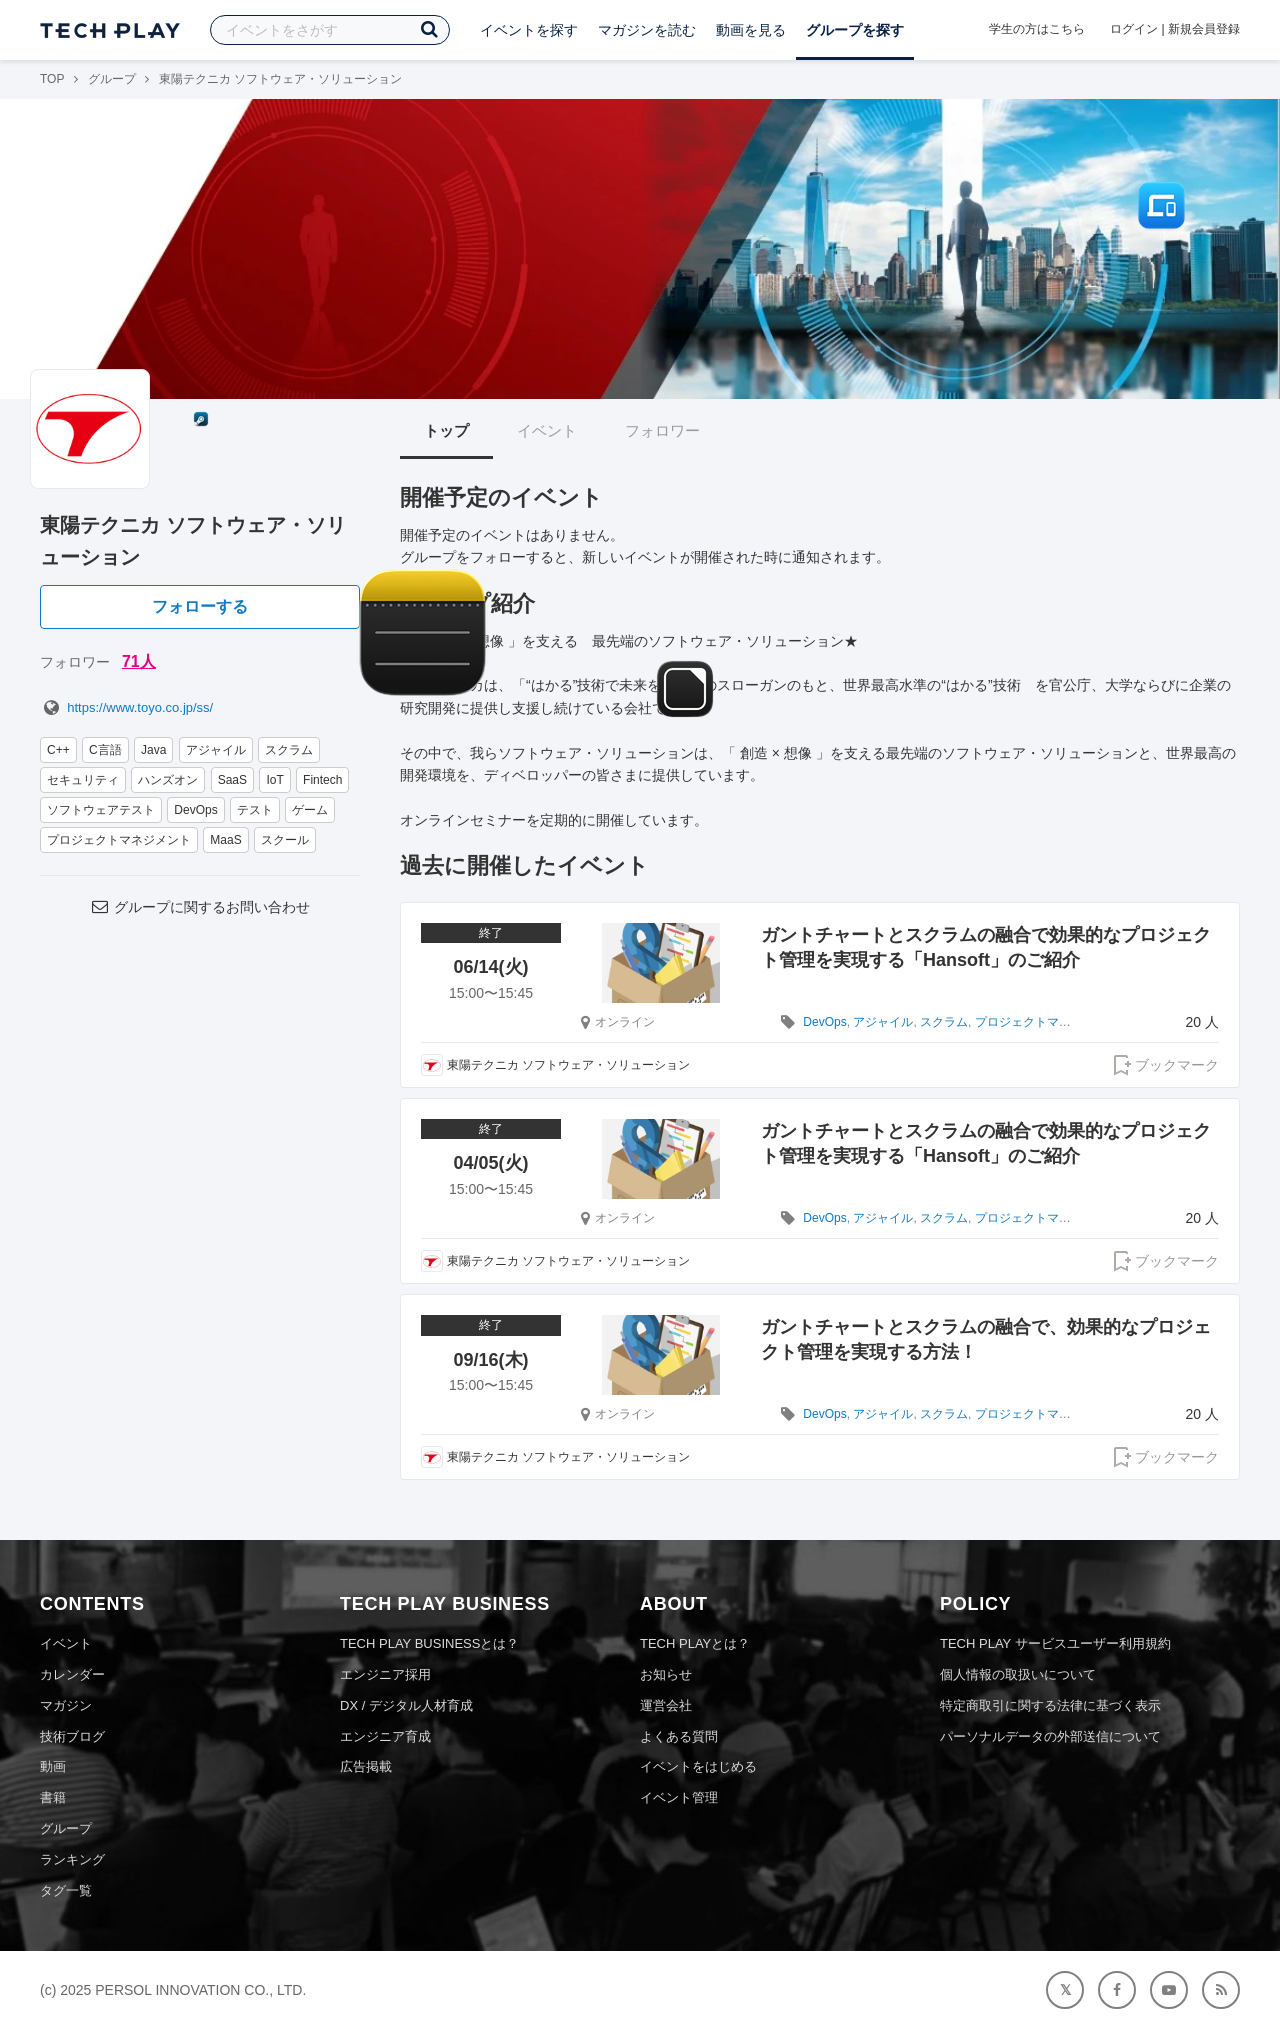 This screenshot has height=2029, width=1280. What do you see at coordinates (201, 419) in the screenshot?
I see `open the steam gaming platform` at bounding box center [201, 419].